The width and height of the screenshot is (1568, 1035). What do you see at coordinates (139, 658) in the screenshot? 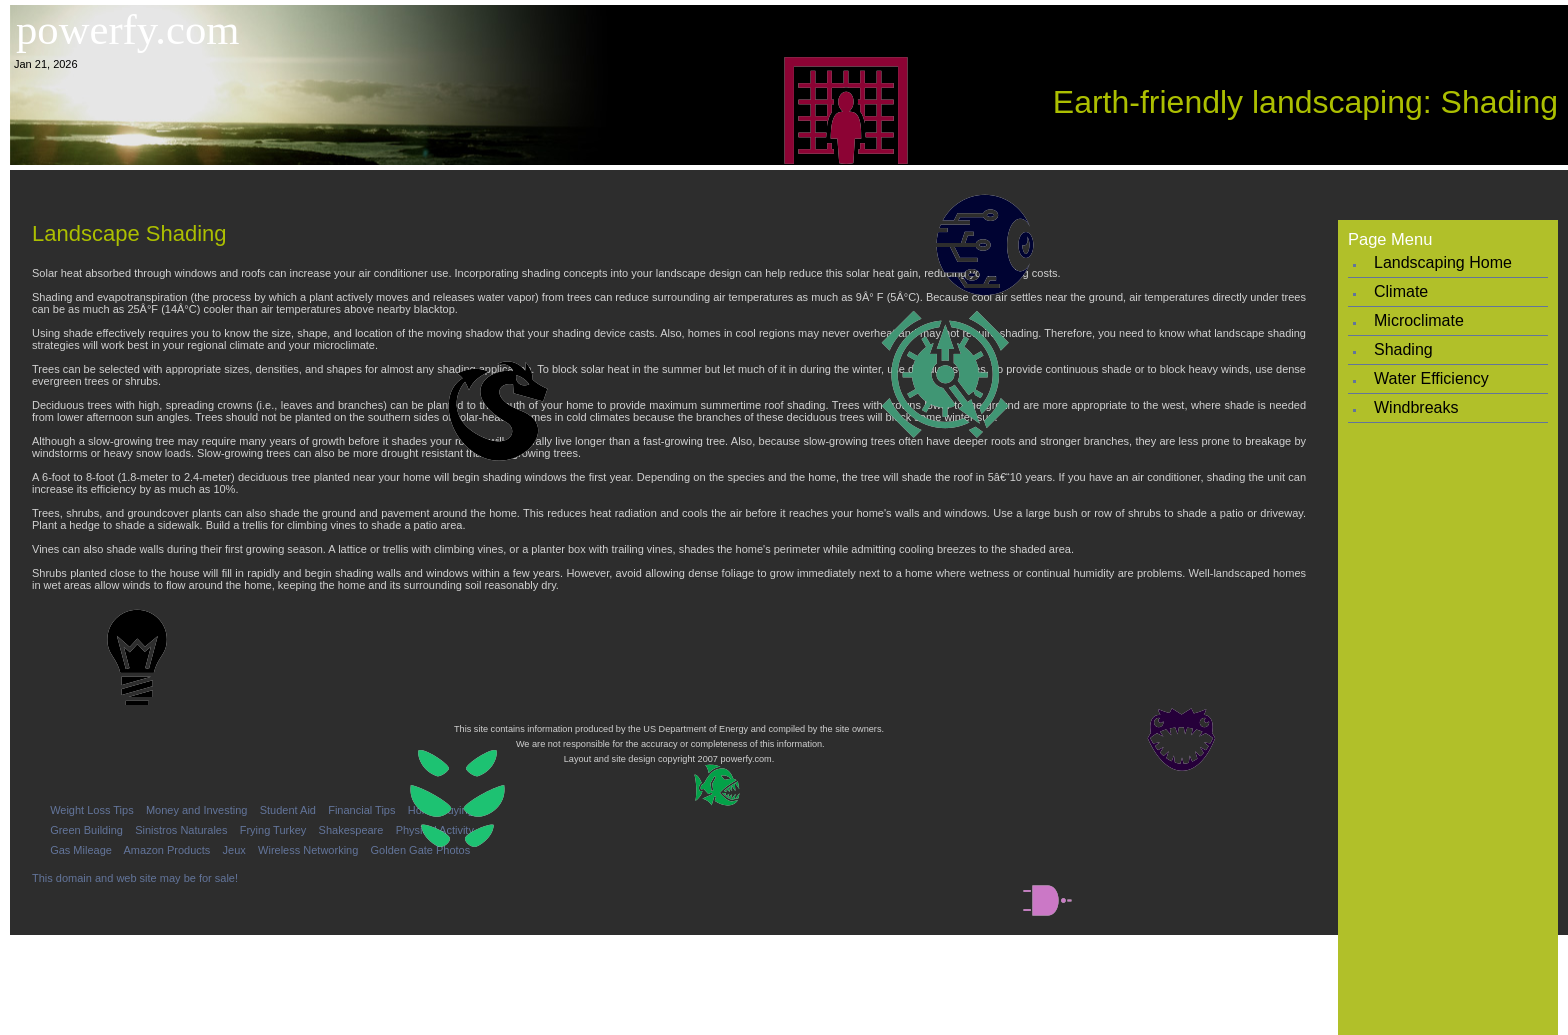
I see `access tips or hints` at bounding box center [139, 658].